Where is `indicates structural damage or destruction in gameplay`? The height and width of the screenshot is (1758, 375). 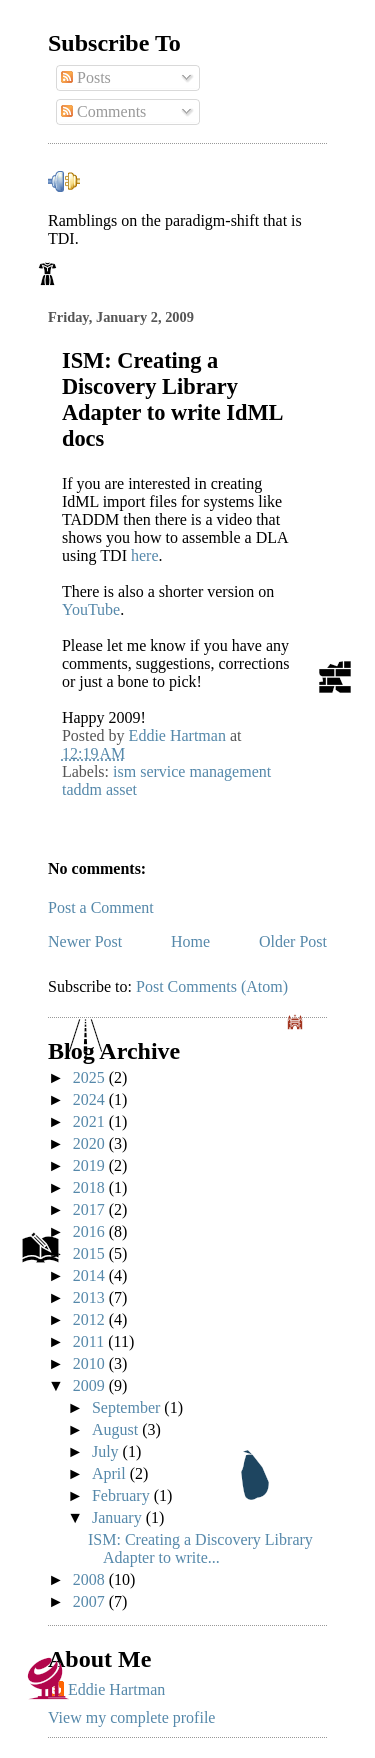
indicates structural damage or destruction in gameplay is located at coordinates (335, 677).